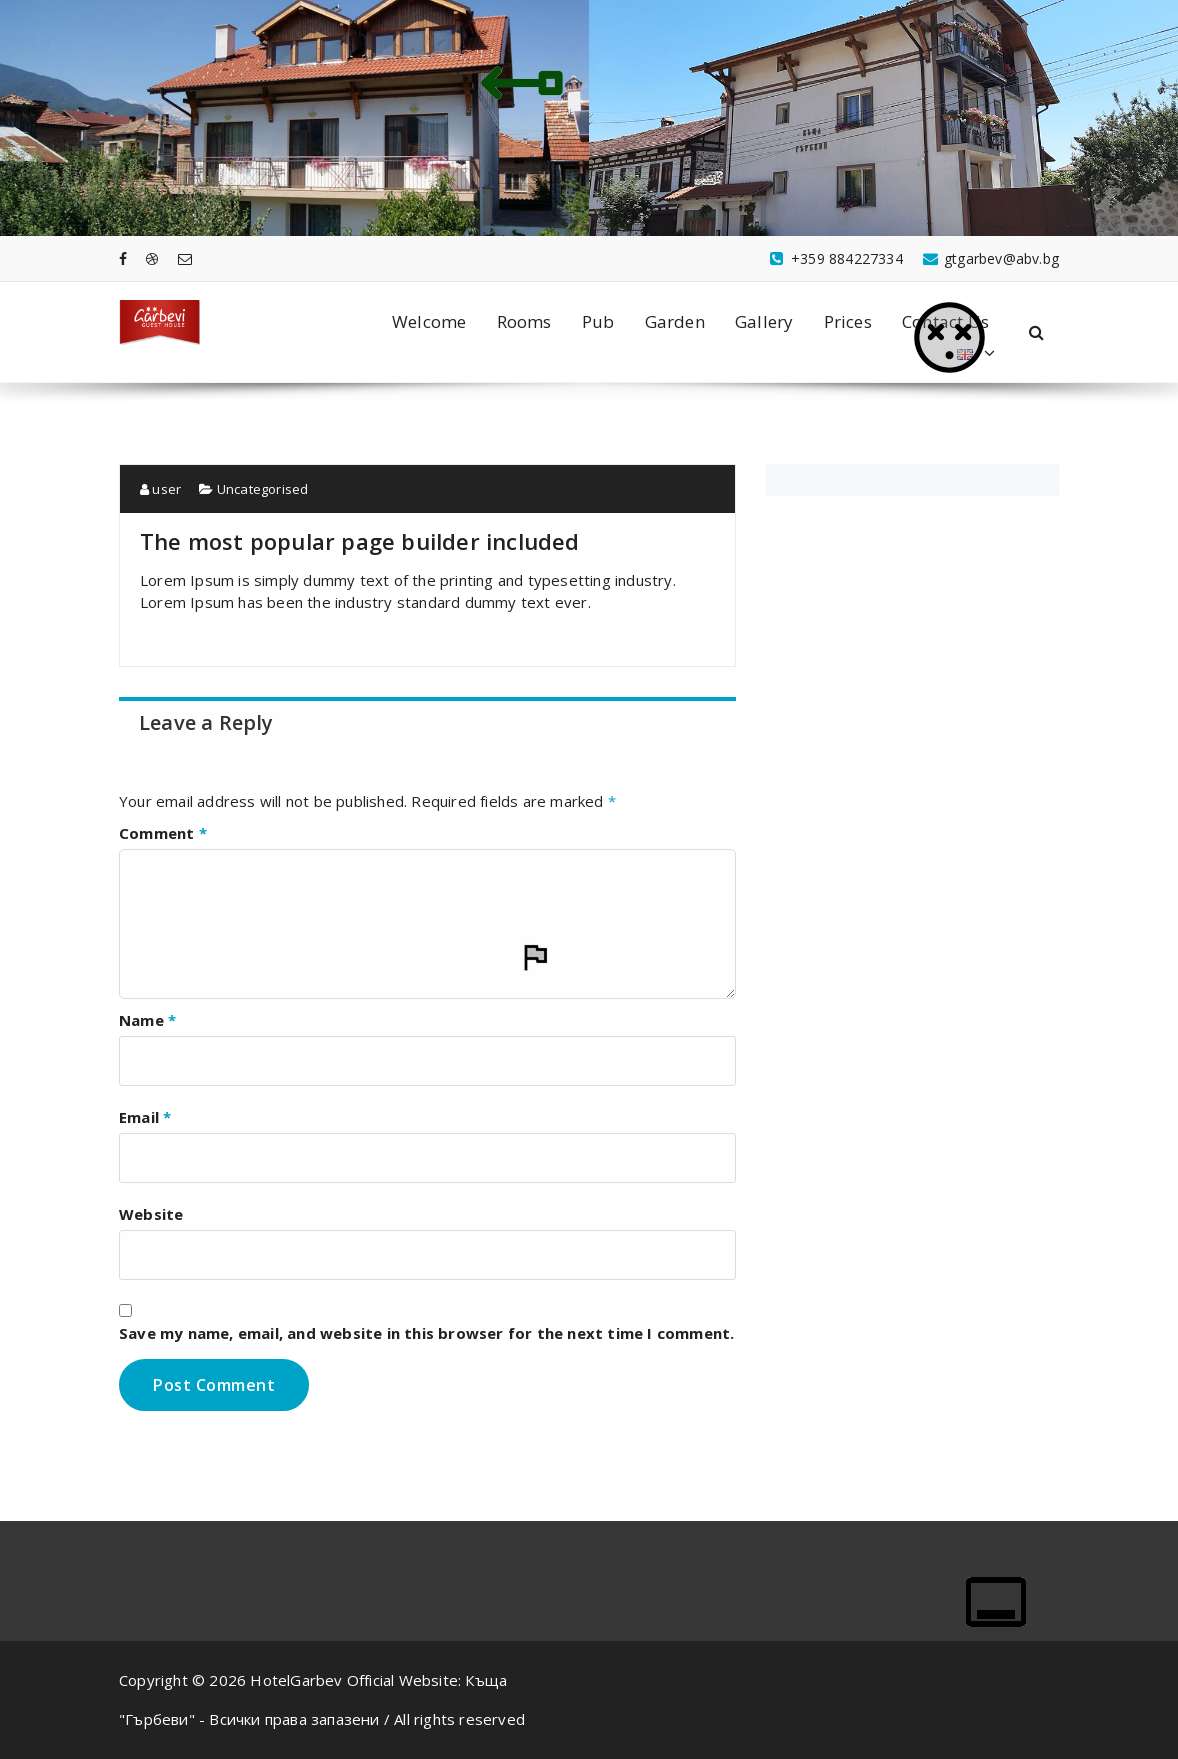 This screenshot has height=1759, width=1178. I want to click on flag or mark an item for follow-up, so click(535, 957).